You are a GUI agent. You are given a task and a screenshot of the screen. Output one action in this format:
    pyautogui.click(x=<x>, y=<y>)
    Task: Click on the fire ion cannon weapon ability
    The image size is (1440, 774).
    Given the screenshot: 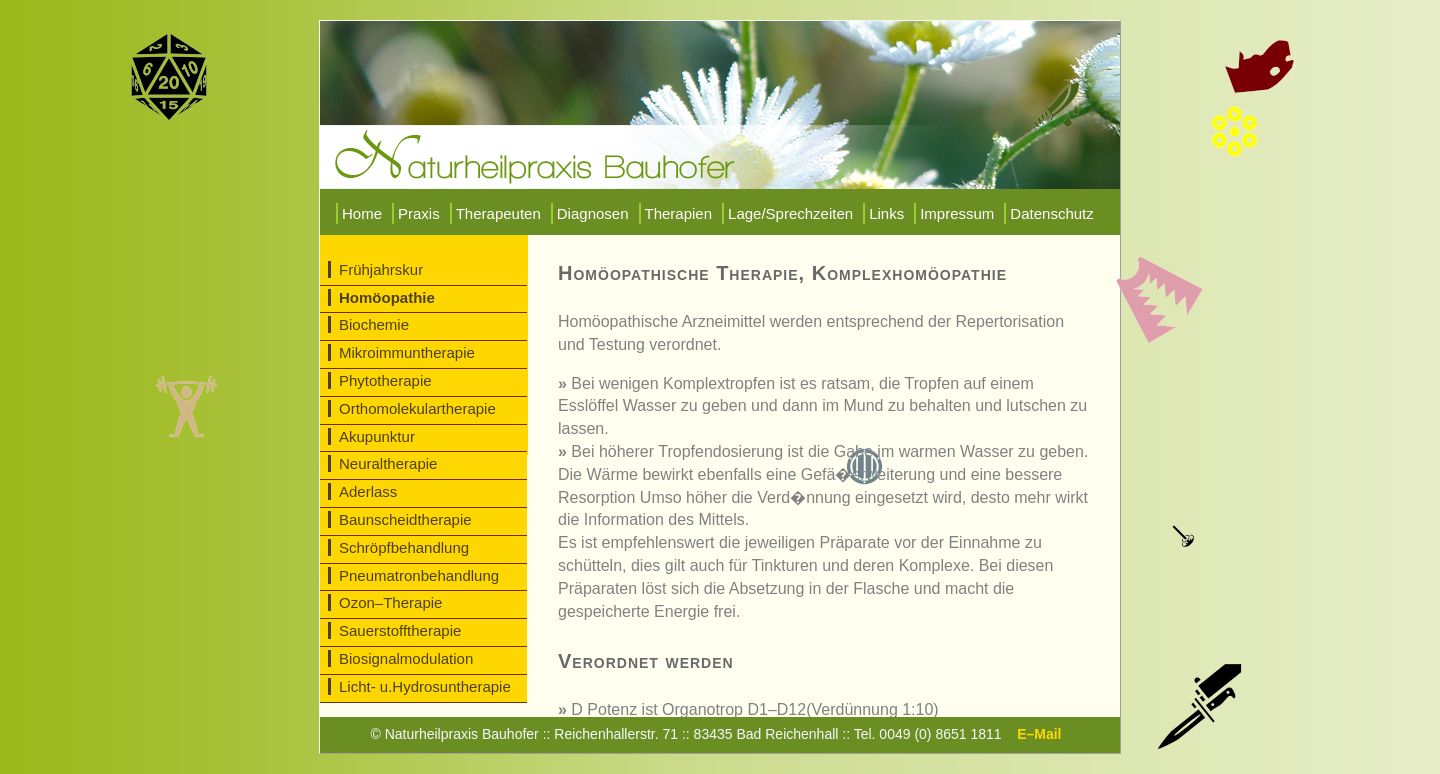 What is the action you would take?
    pyautogui.click(x=1183, y=536)
    